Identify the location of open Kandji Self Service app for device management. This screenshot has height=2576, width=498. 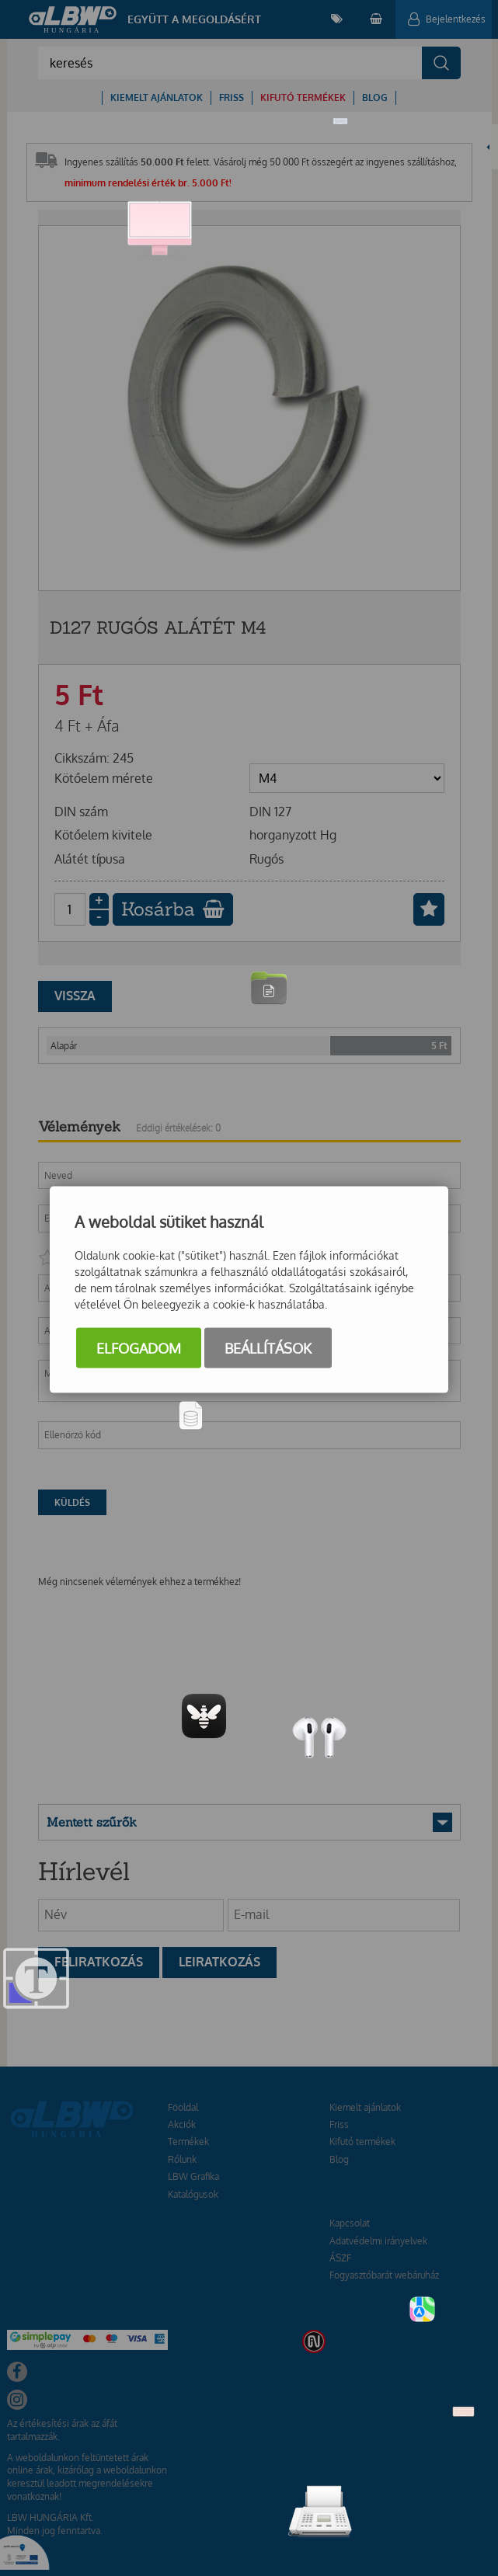
(204, 1716).